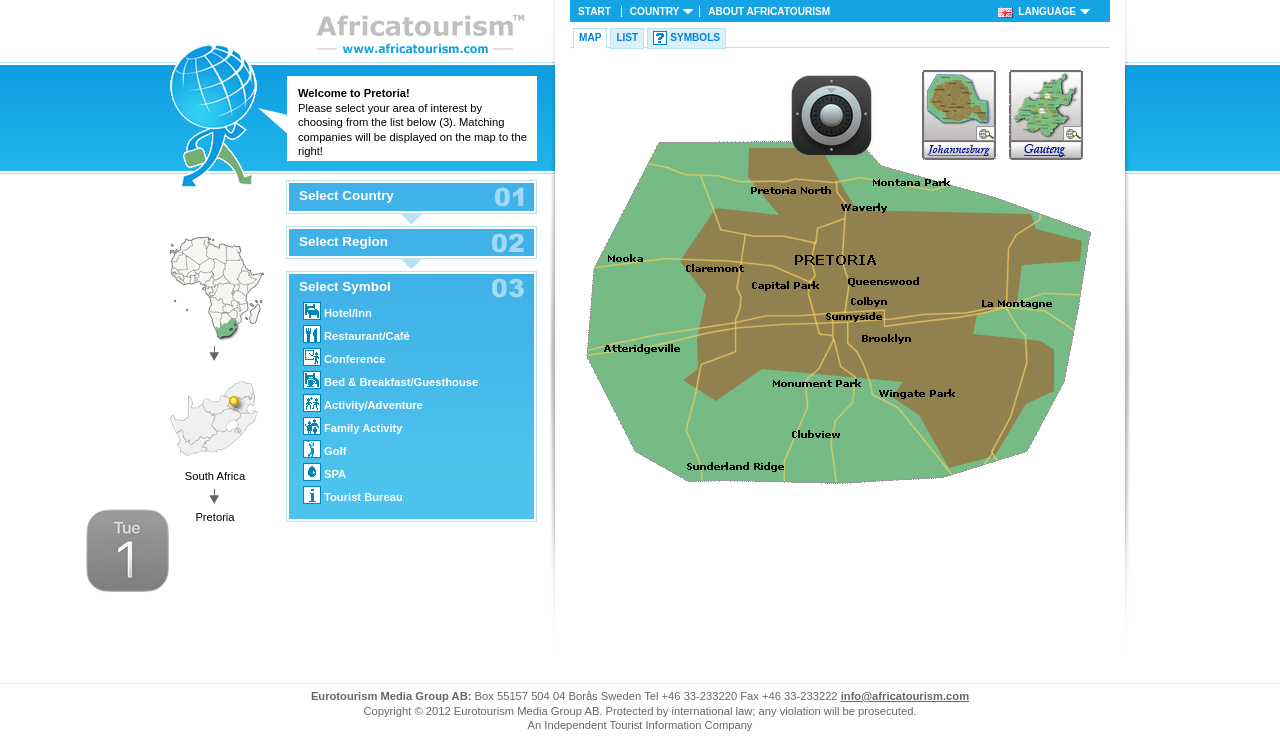 This screenshot has height=748, width=1280. What do you see at coordinates (127, 550) in the screenshot?
I see `open the calendar app` at bounding box center [127, 550].